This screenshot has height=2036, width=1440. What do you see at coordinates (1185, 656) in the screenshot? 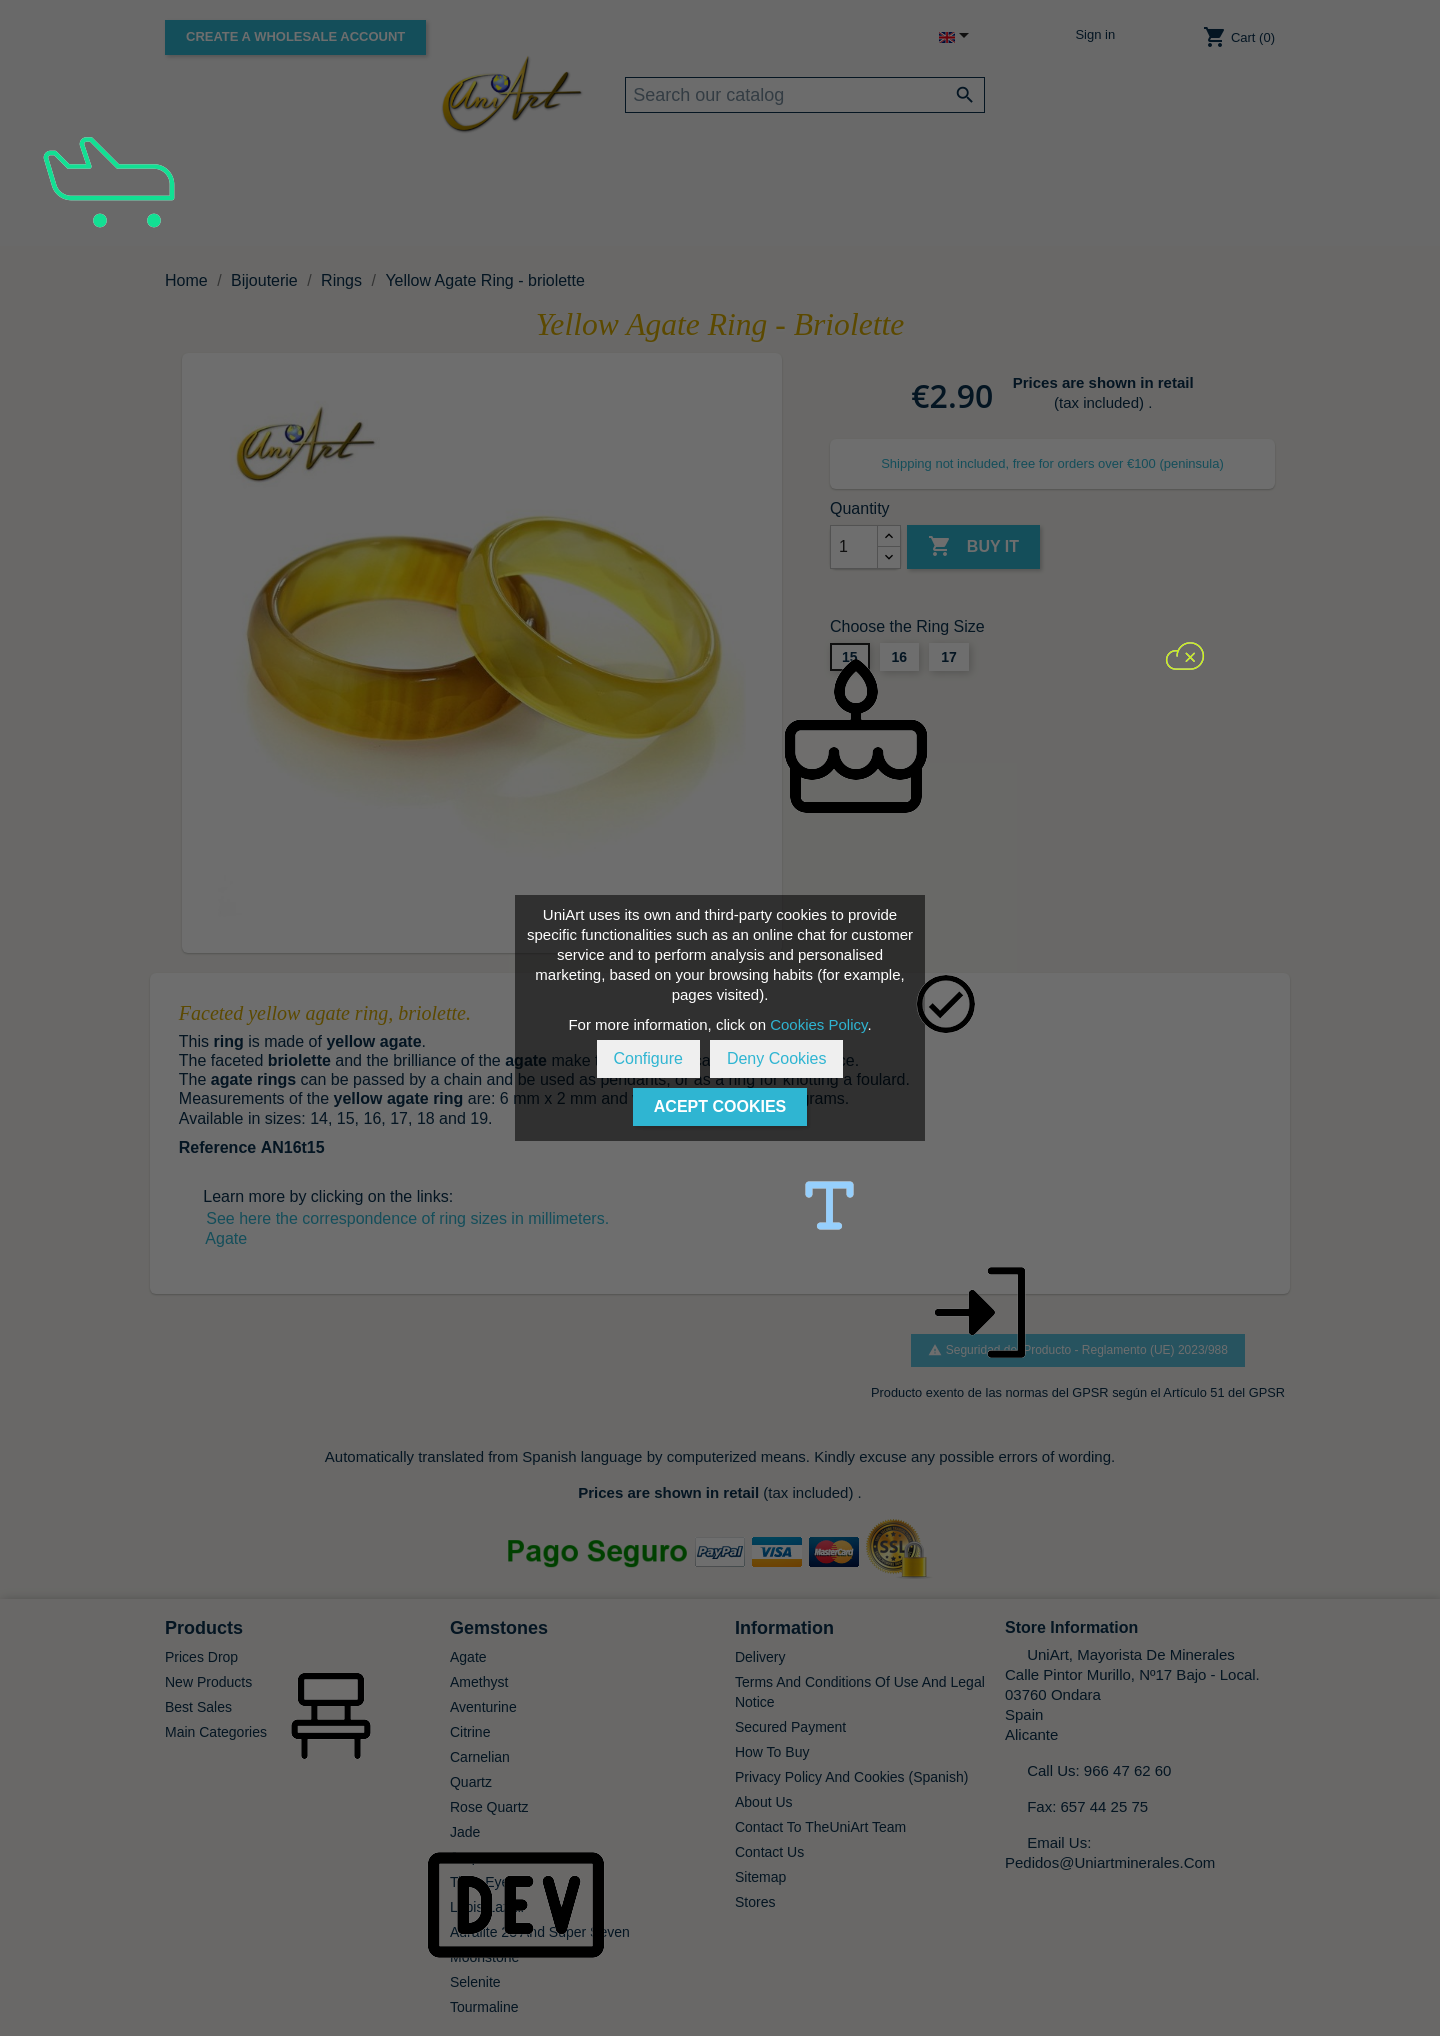
I see `disconnect from cloud storage` at bounding box center [1185, 656].